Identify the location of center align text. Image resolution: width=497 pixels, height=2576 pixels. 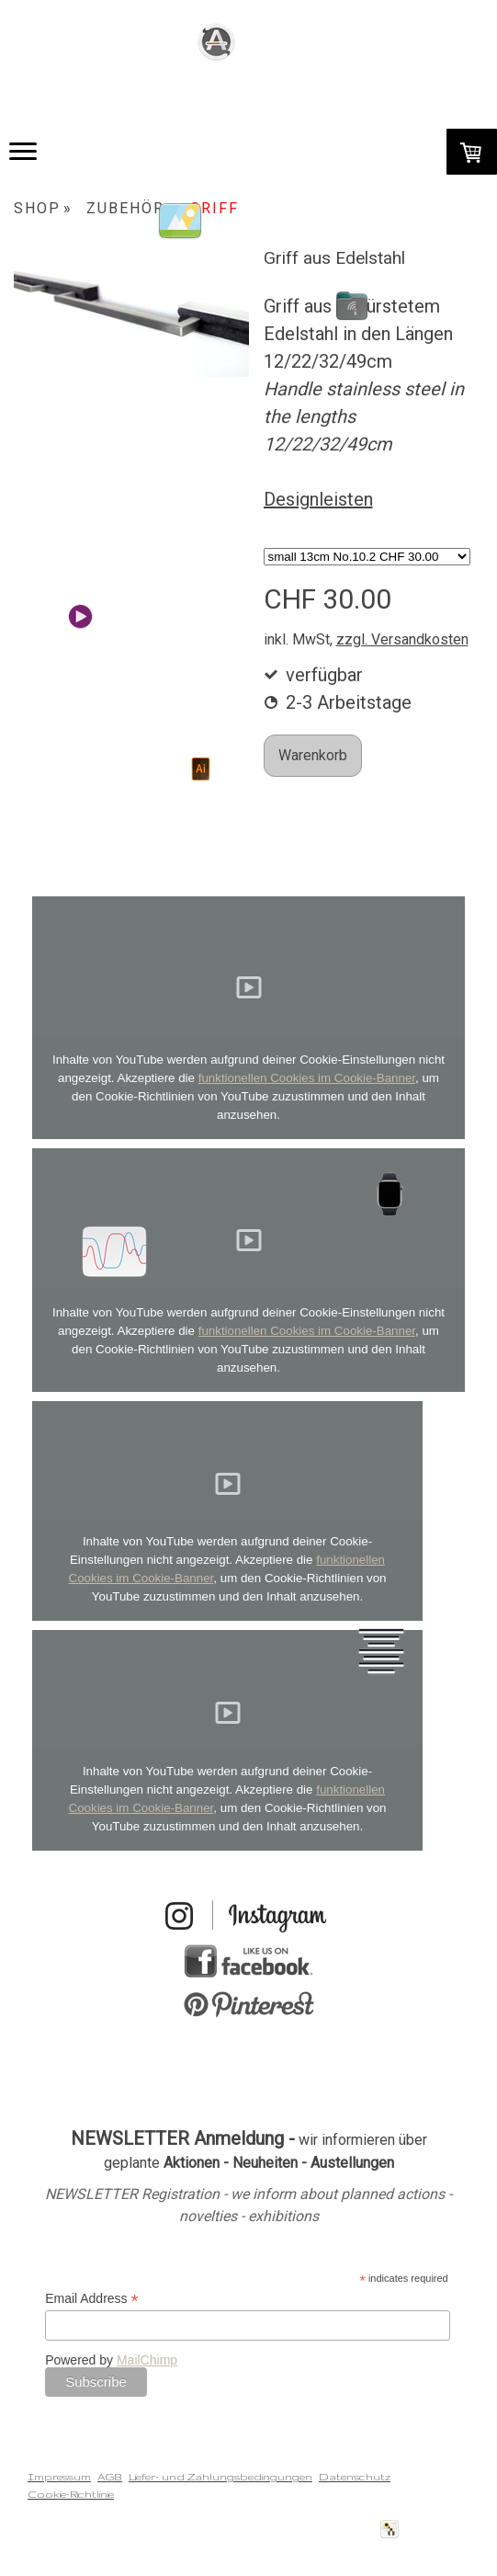
(381, 1651).